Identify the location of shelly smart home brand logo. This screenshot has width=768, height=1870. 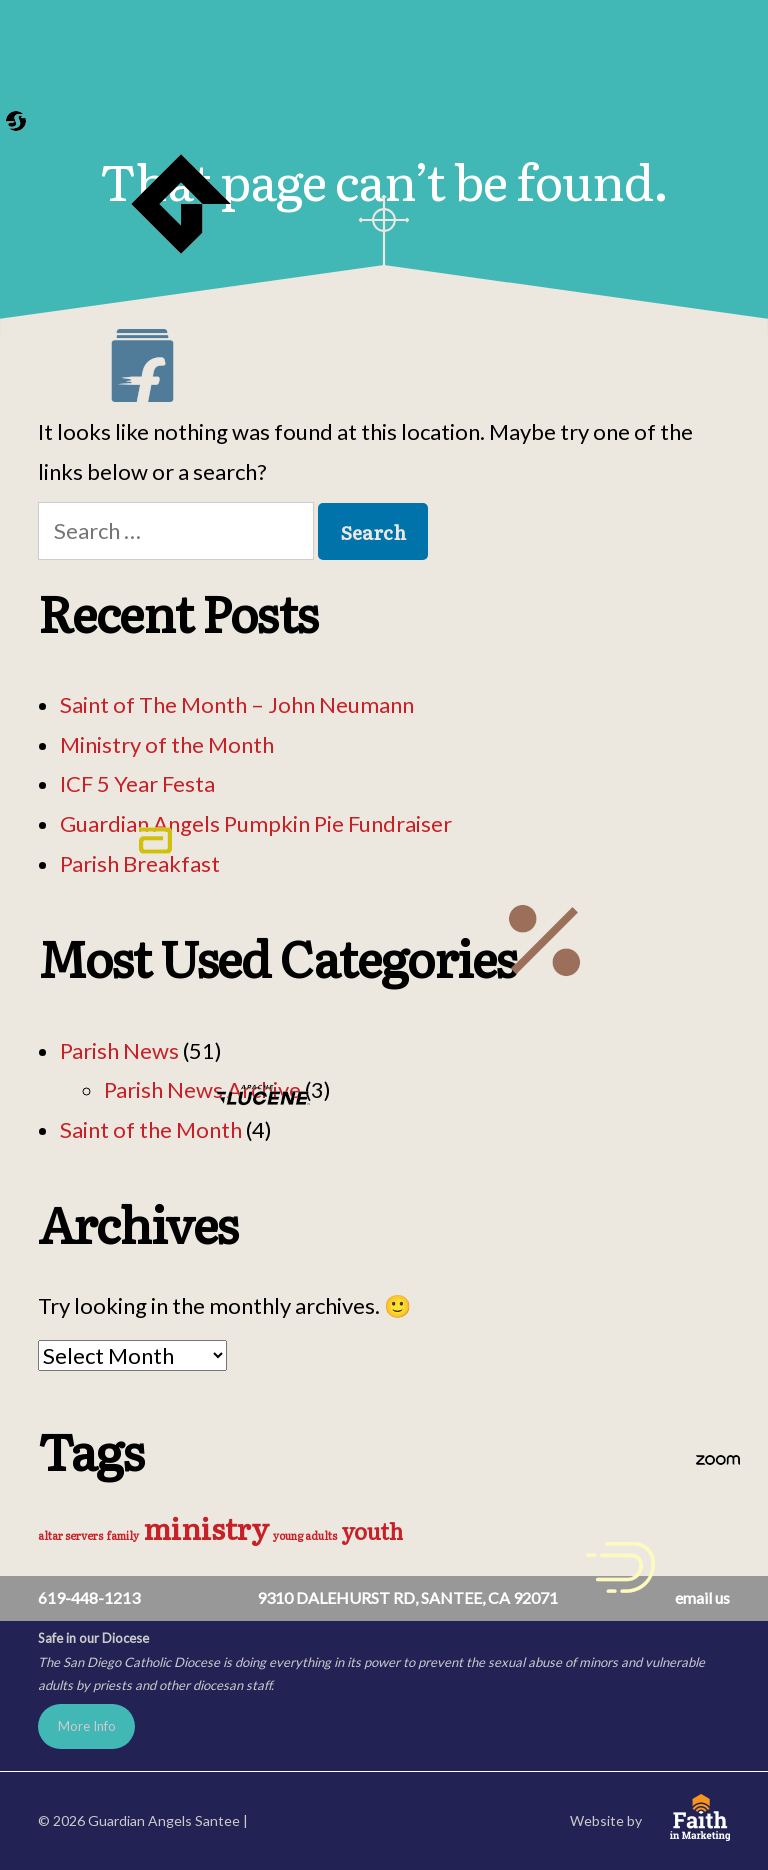
(16, 121).